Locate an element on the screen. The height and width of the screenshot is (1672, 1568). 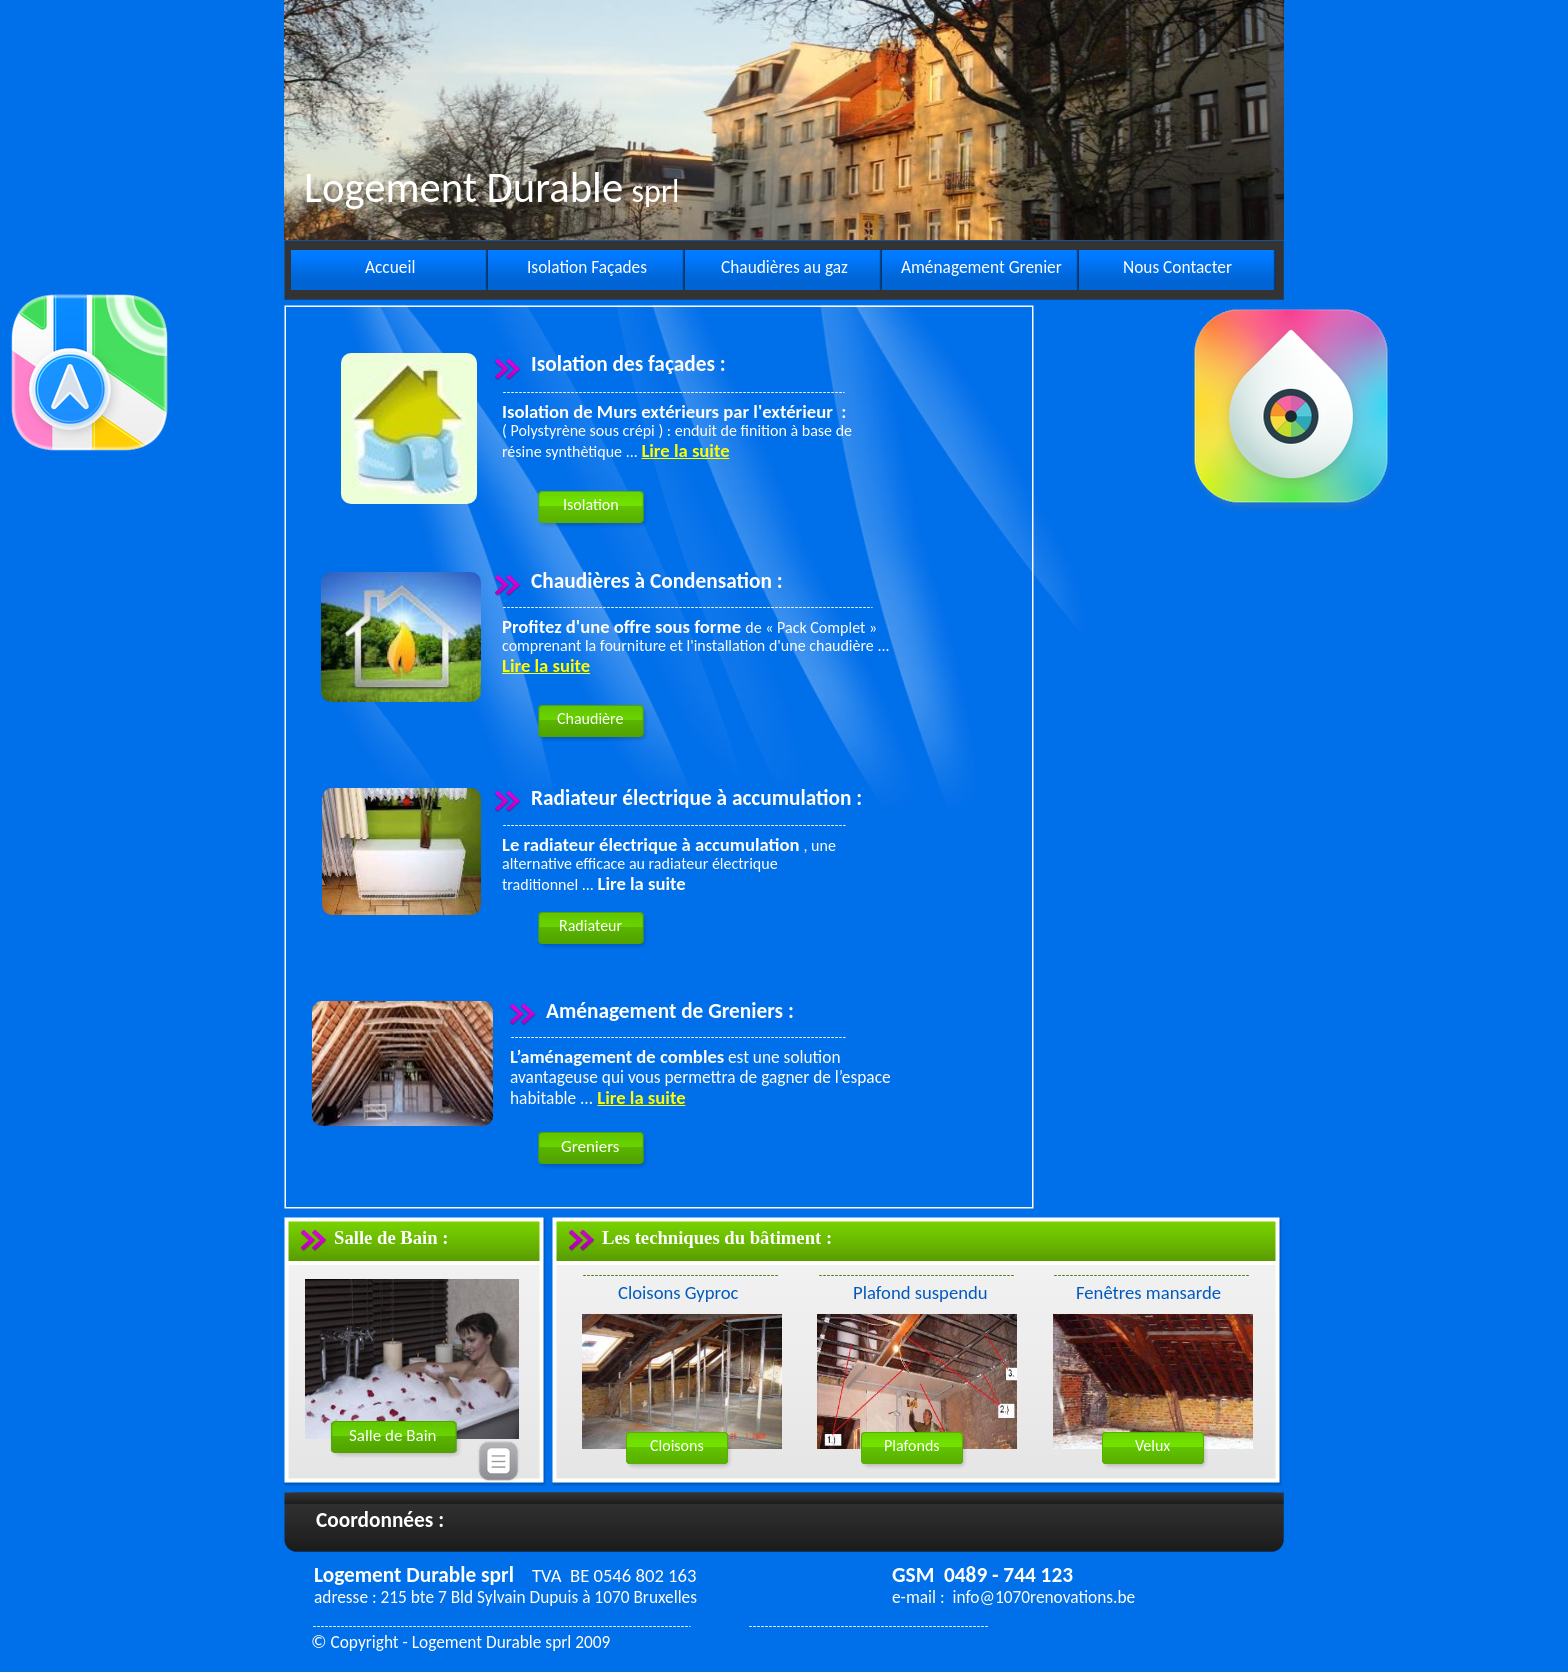
access menu editing preferences is located at coordinates (498, 1461).